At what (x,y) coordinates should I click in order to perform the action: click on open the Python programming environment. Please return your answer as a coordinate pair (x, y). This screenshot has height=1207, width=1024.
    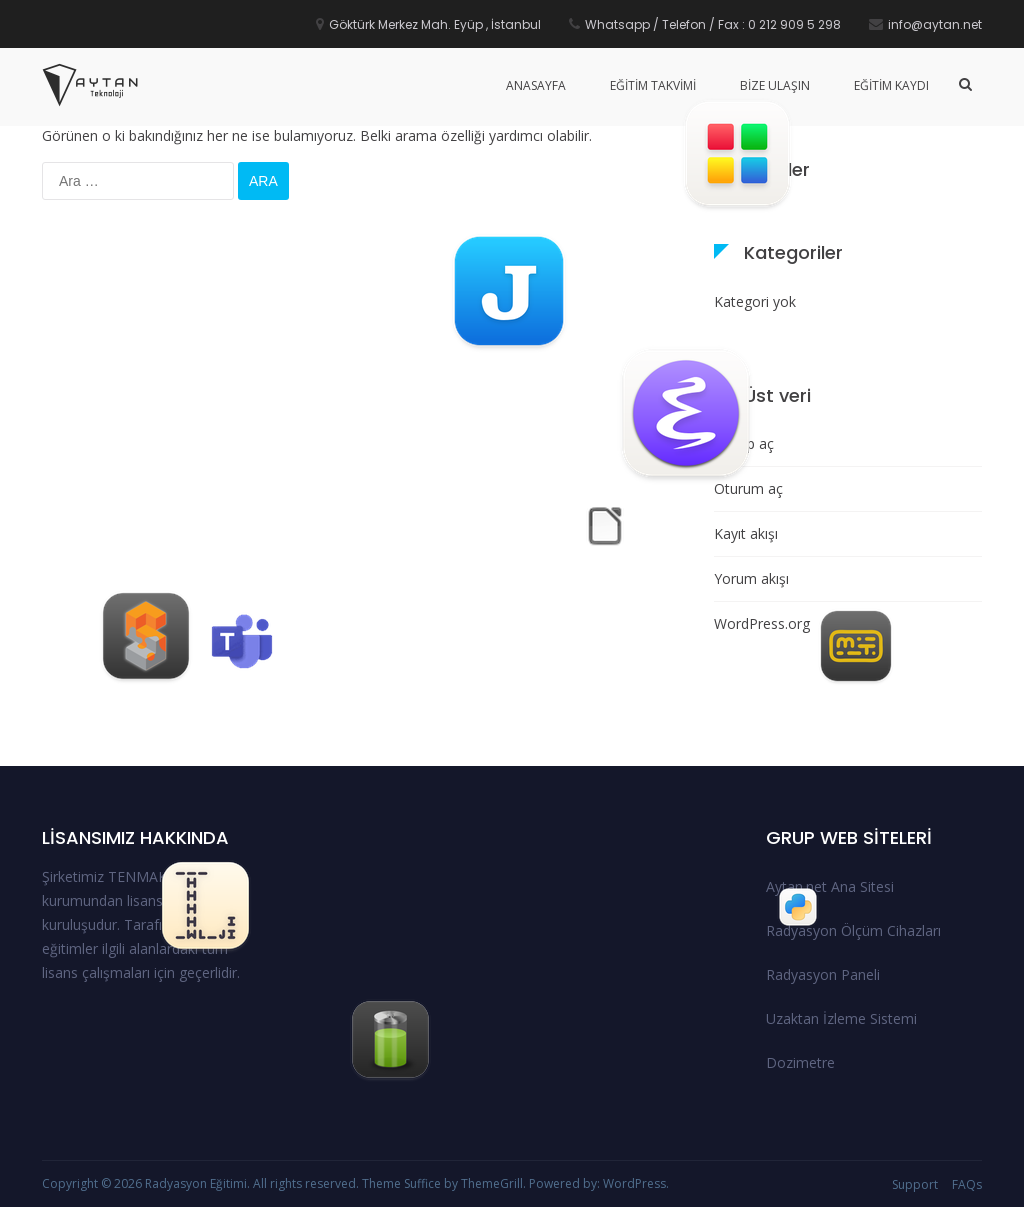
    Looking at the image, I should click on (798, 907).